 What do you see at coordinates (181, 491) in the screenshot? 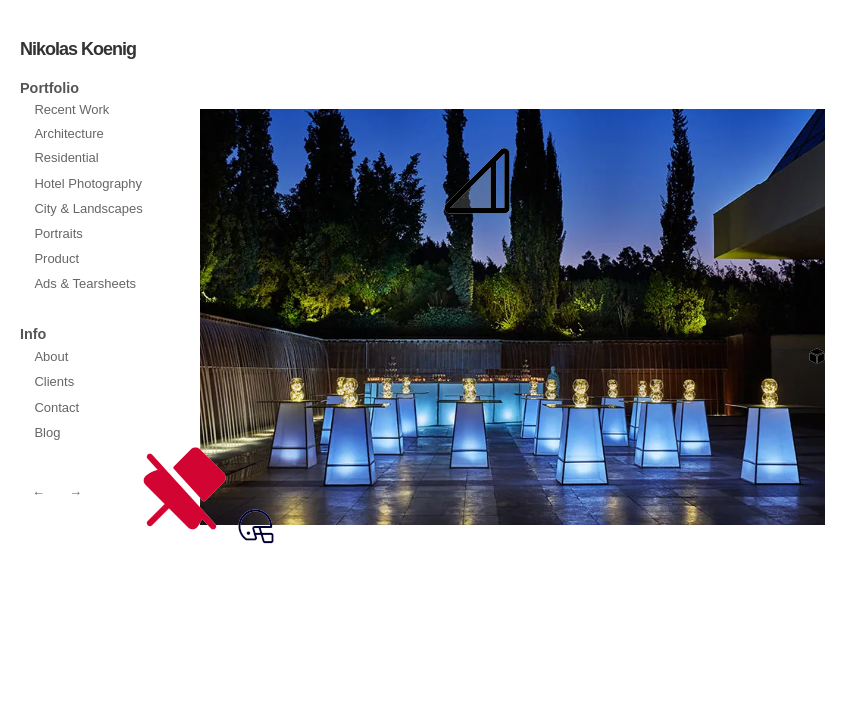
I see `unpin this item` at bounding box center [181, 491].